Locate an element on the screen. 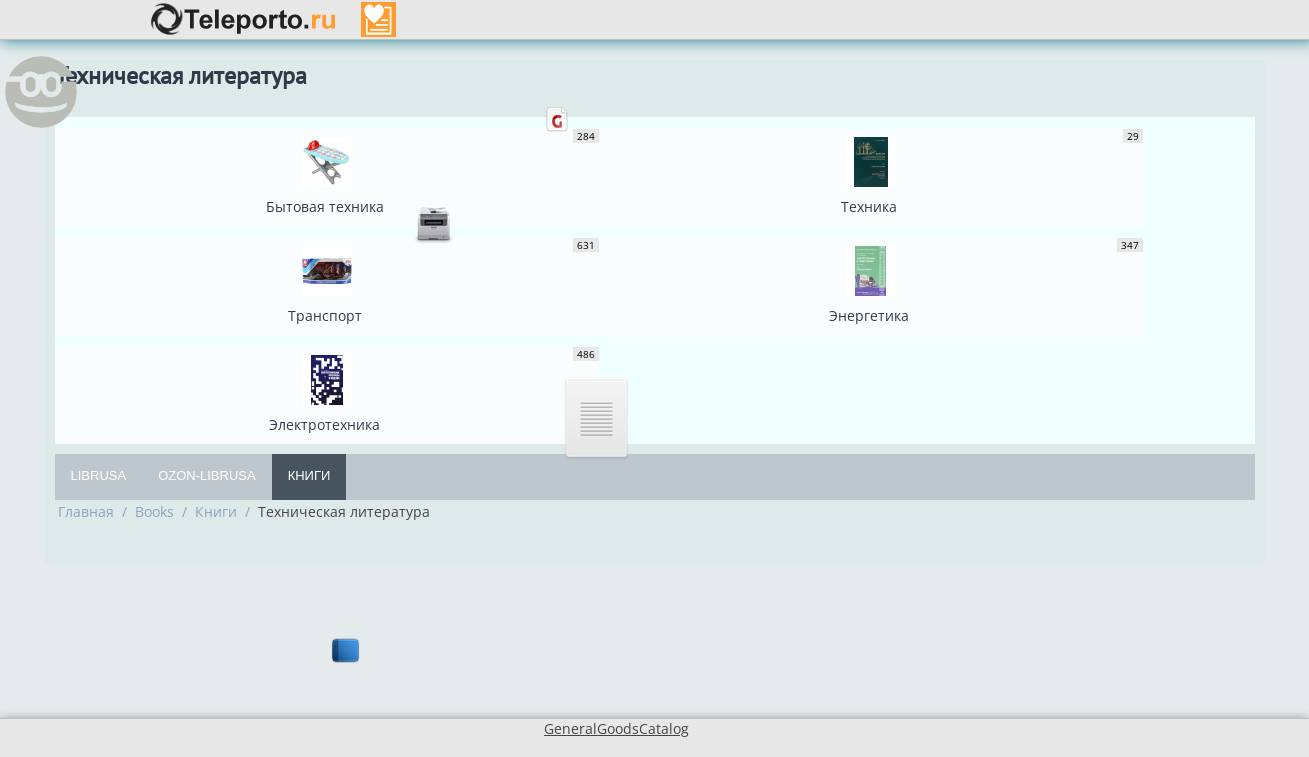  open a text template file is located at coordinates (596, 418).